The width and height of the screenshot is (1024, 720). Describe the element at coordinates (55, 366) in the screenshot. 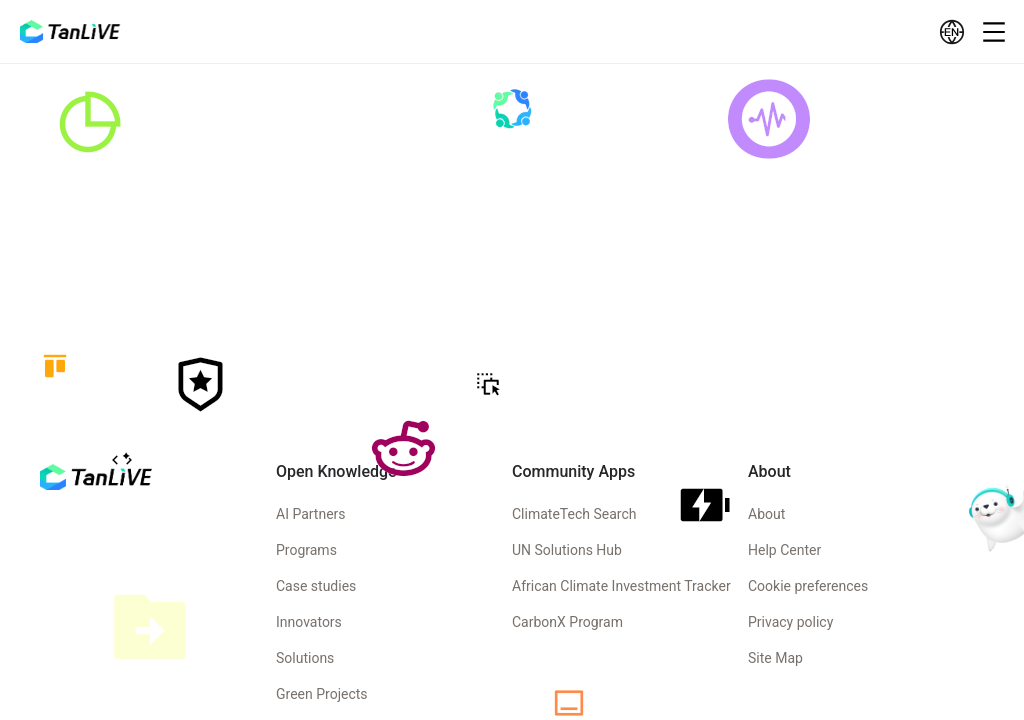

I see `align items to the top of the container` at that location.